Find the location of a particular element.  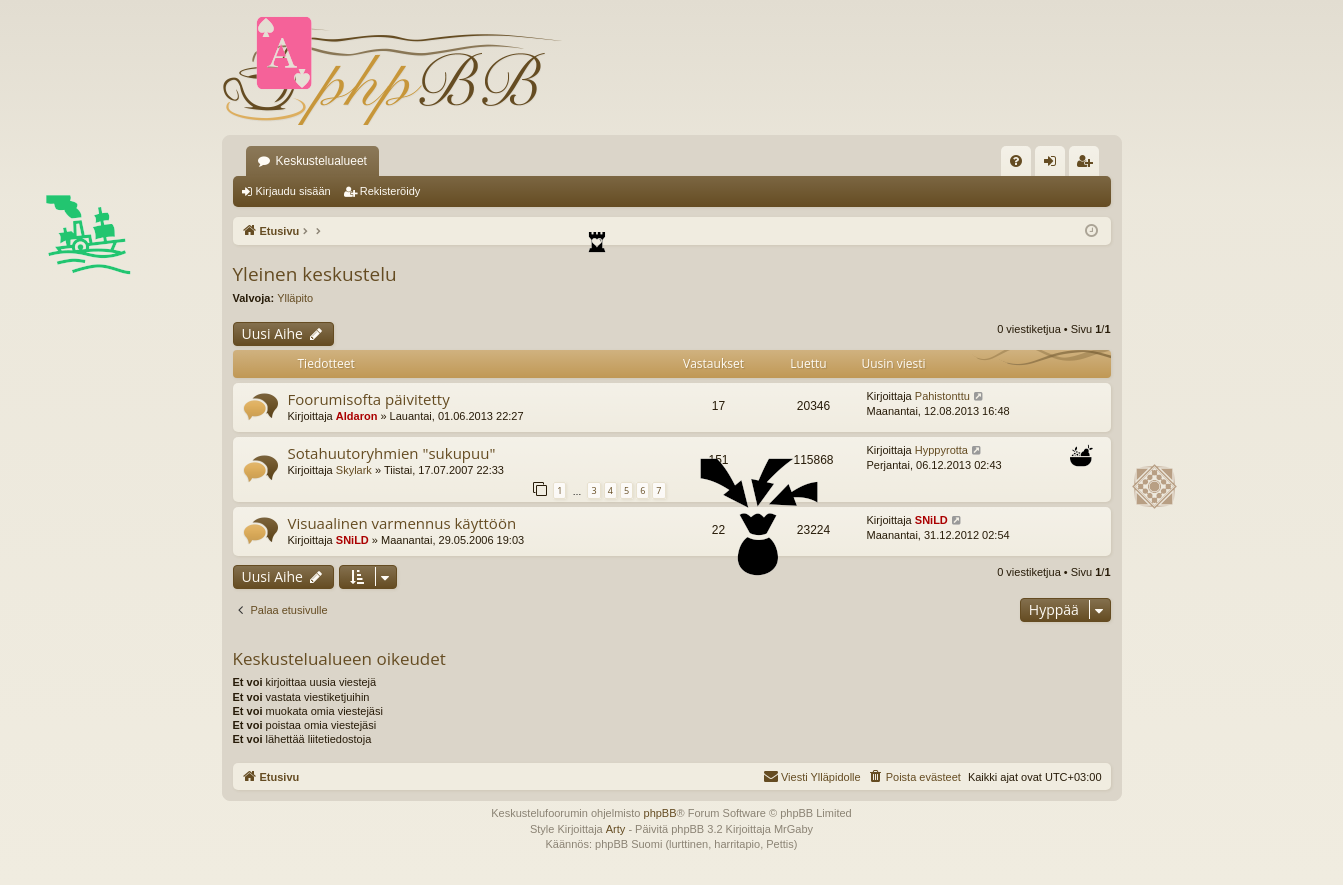

access card games or solitaire is located at coordinates (284, 53).